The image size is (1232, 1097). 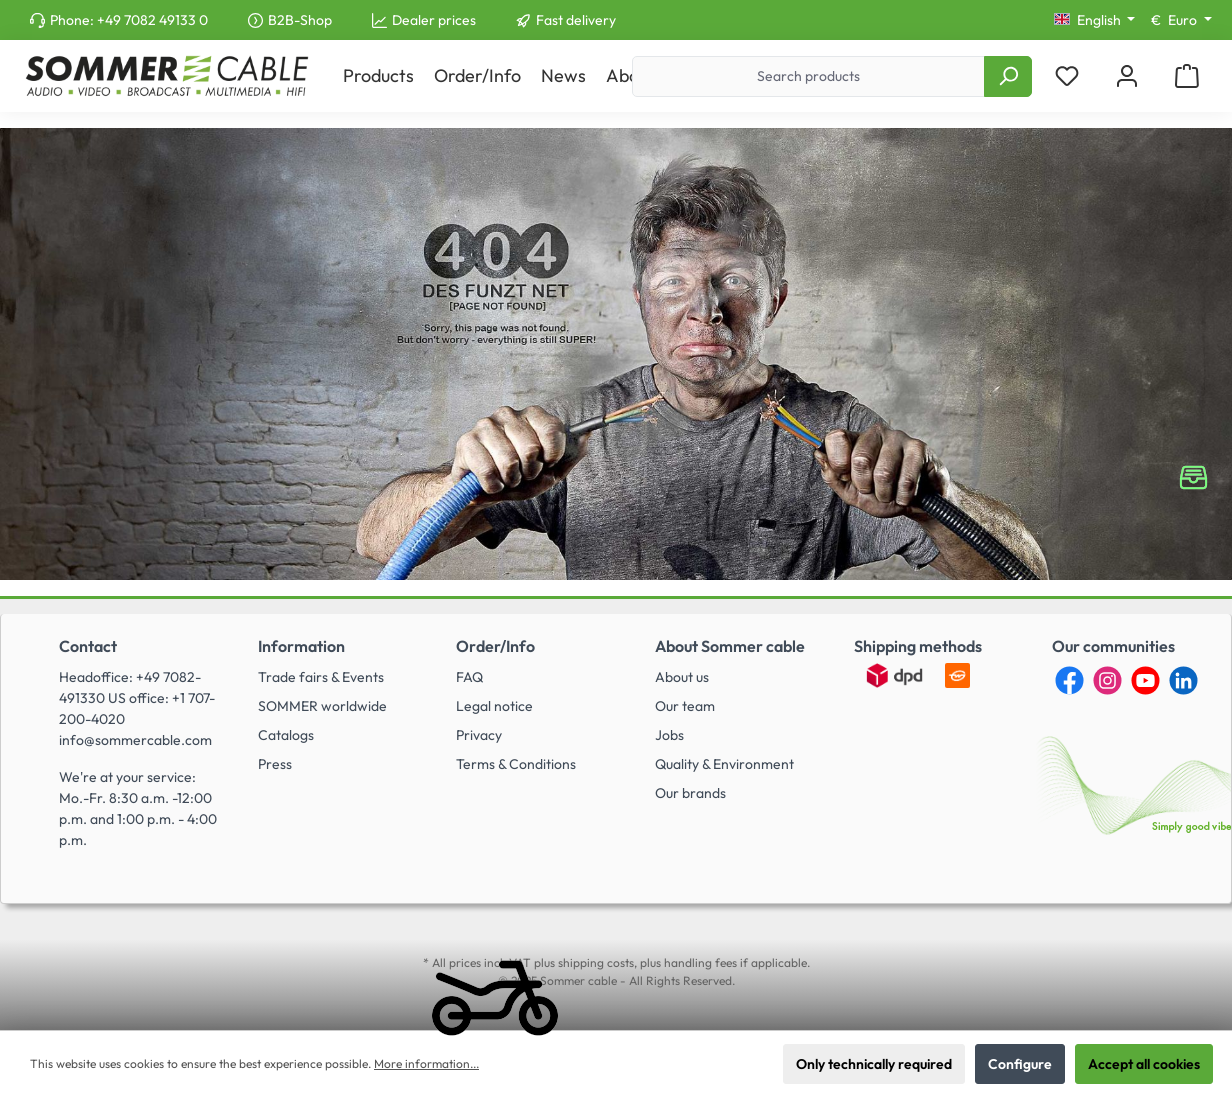 What do you see at coordinates (1193, 477) in the screenshot?
I see `view inbox or received files` at bounding box center [1193, 477].